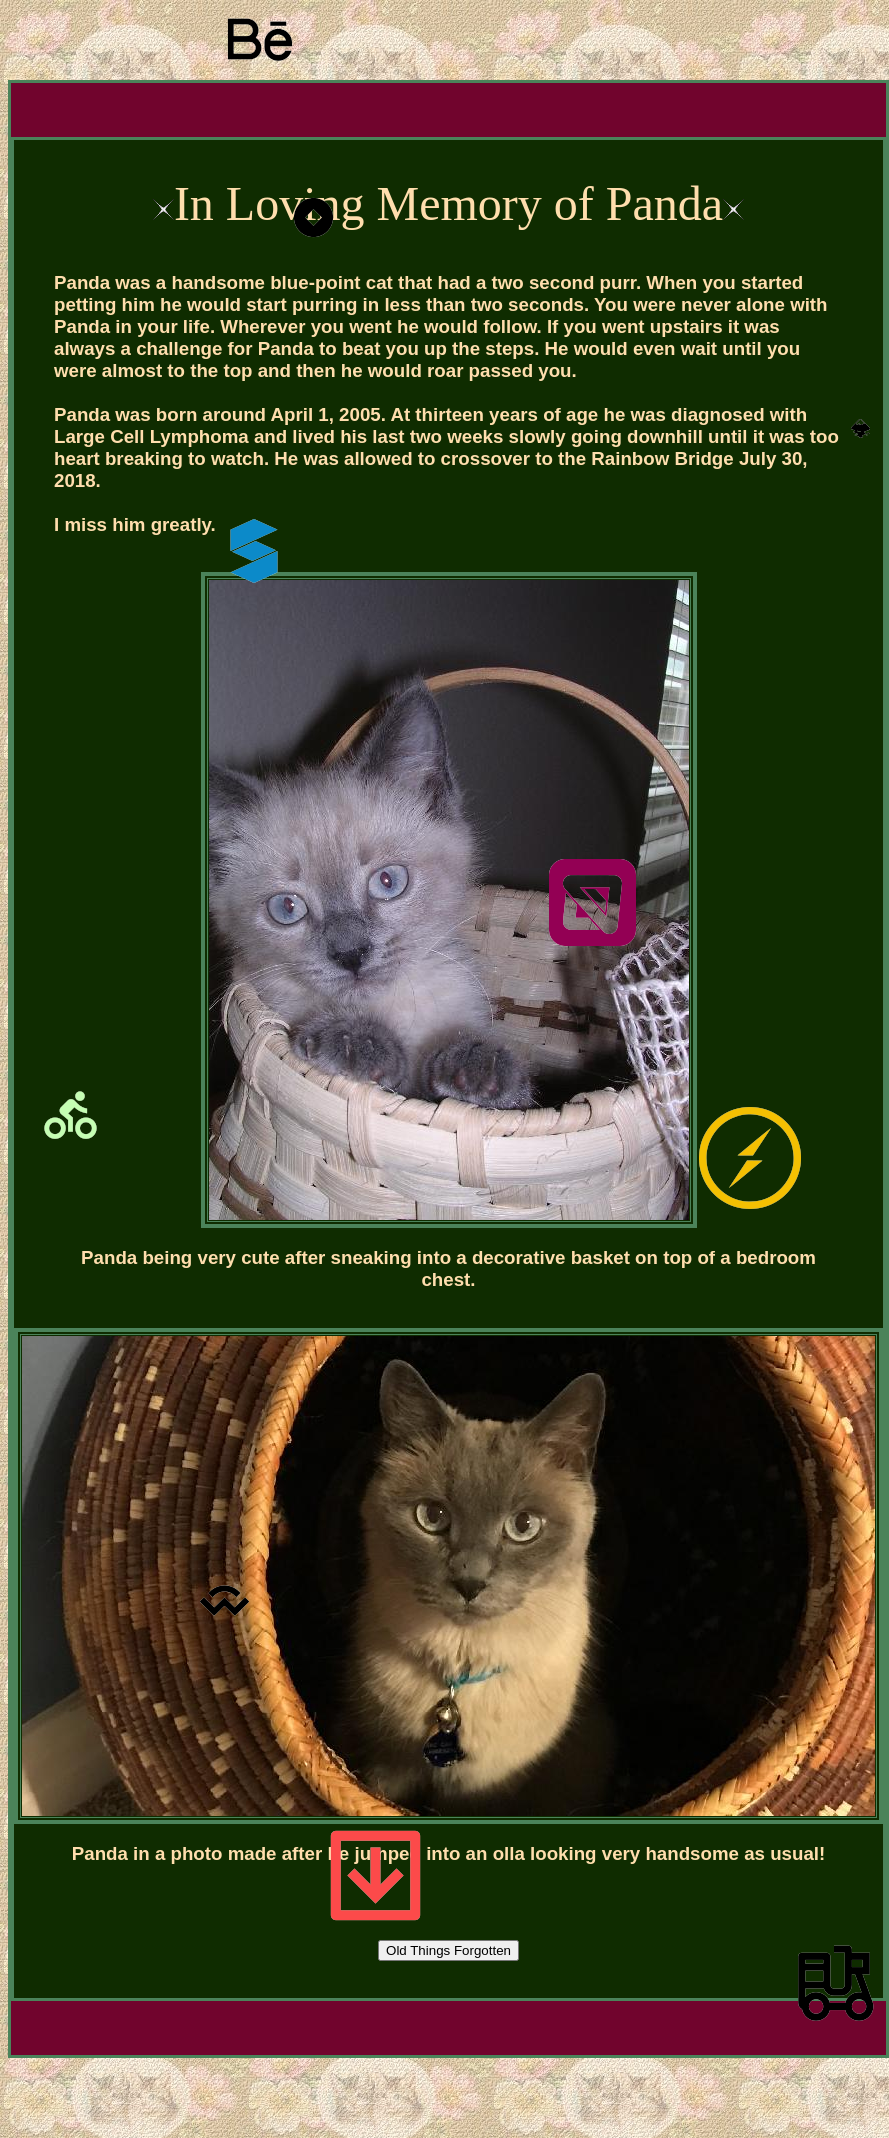 The width and height of the screenshot is (889, 2138). Describe the element at coordinates (375, 1875) in the screenshot. I see `download file or content` at that location.